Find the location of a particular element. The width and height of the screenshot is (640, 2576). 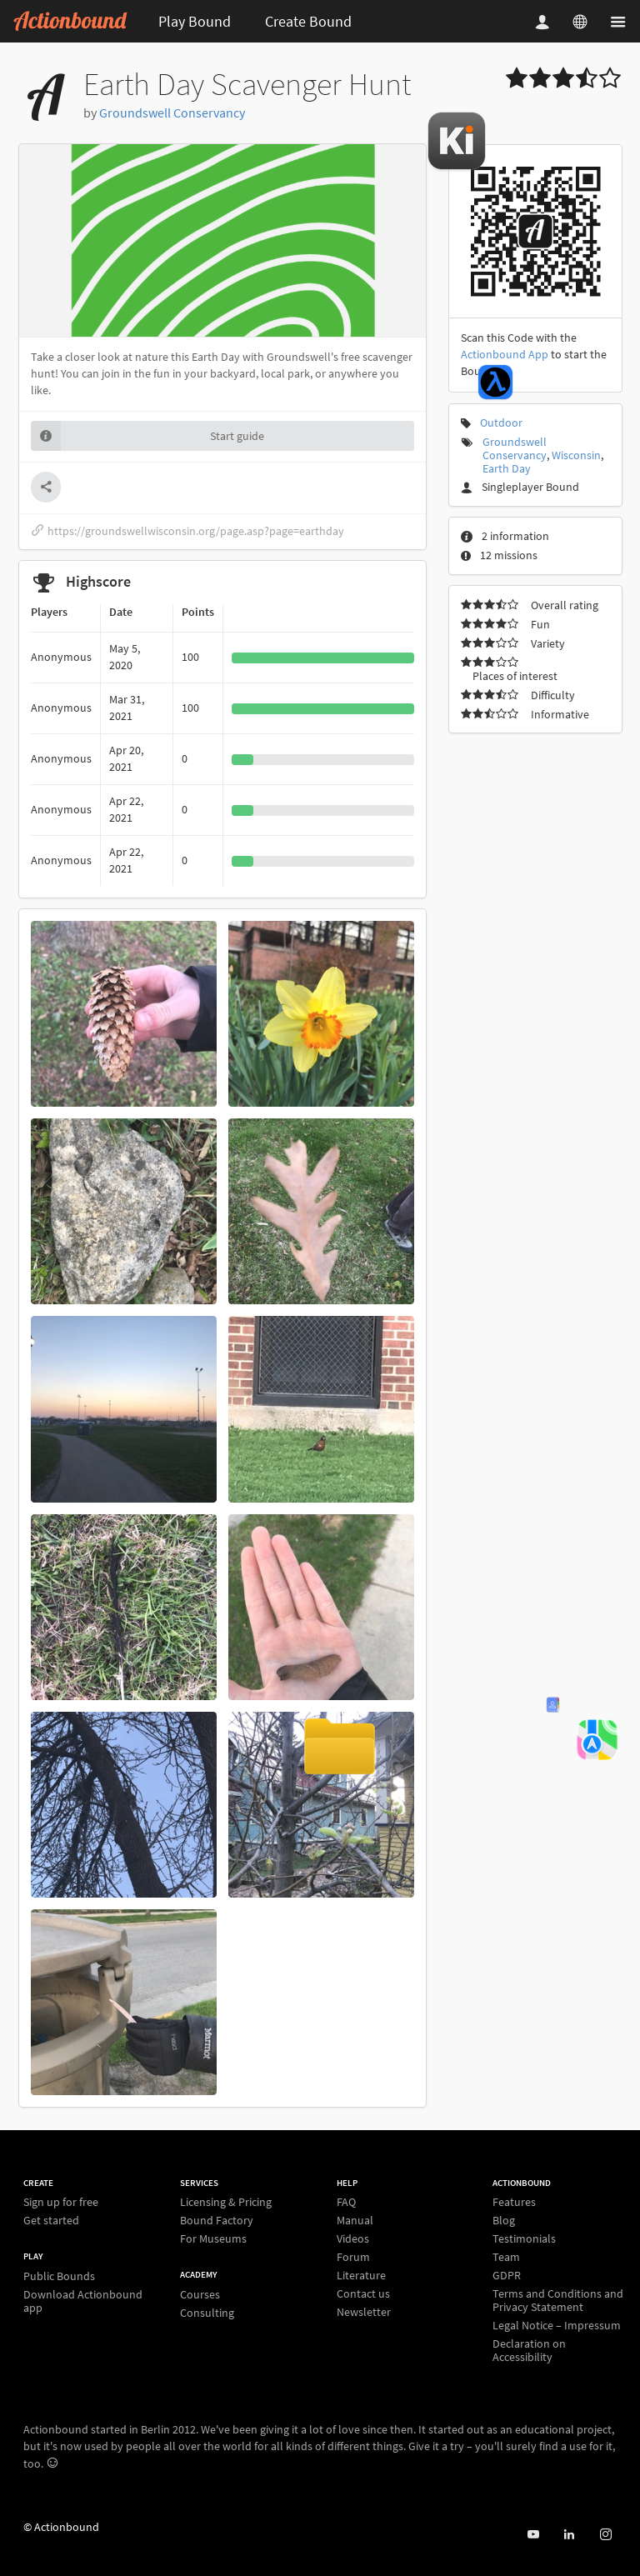

launch half-life: blue shift game is located at coordinates (495, 382).